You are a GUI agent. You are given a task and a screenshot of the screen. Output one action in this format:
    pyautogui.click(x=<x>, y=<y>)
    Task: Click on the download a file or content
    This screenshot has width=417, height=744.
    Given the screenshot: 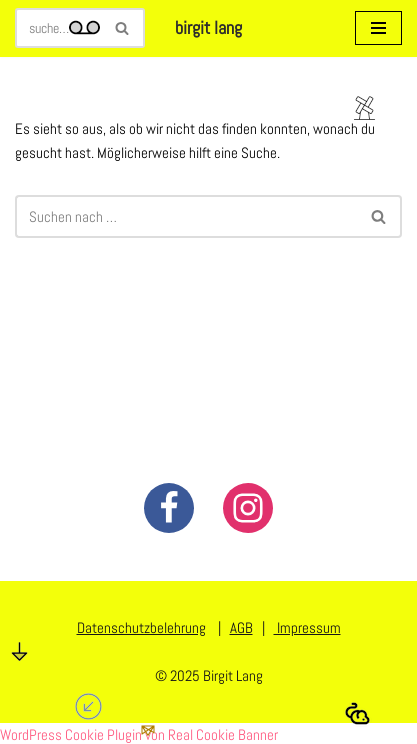 What is the action you would take?
    pyautogui.click(x=19, y=651)
    